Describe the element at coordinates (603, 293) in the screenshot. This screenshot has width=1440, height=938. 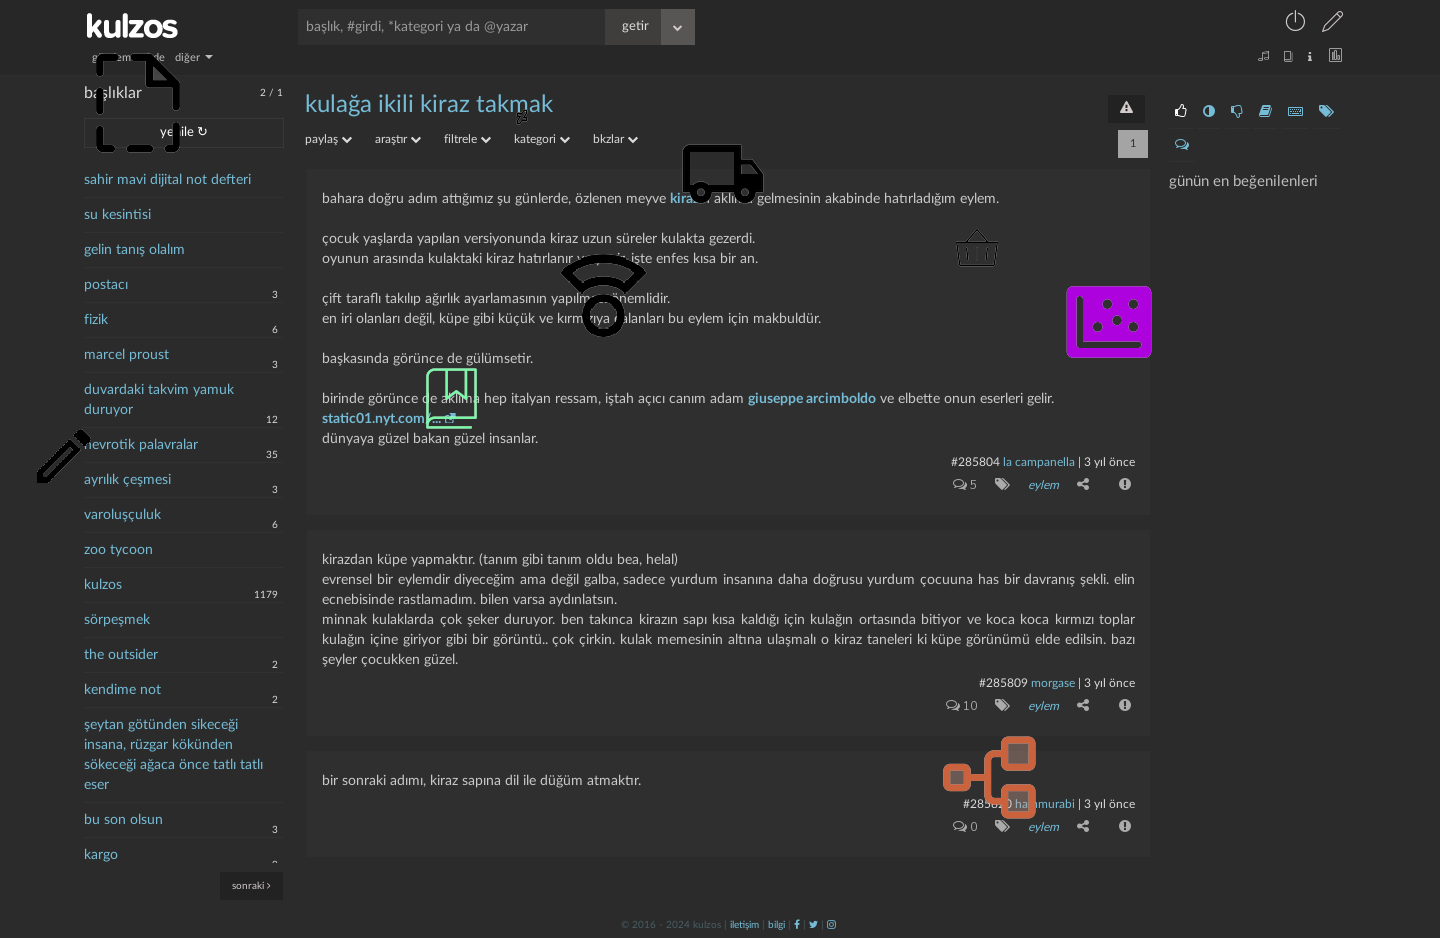
I see `calibrate compass or directional sensor` at that location.